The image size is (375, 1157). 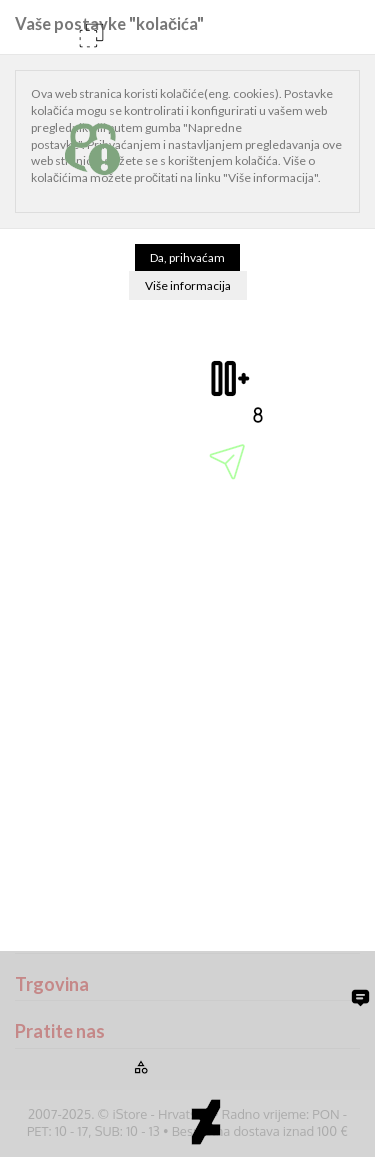 What do you see at coordinates (258, 415) in the screenshot?
I see `indicates the number eight in a list or sequence` at bounding box center [258, 415].